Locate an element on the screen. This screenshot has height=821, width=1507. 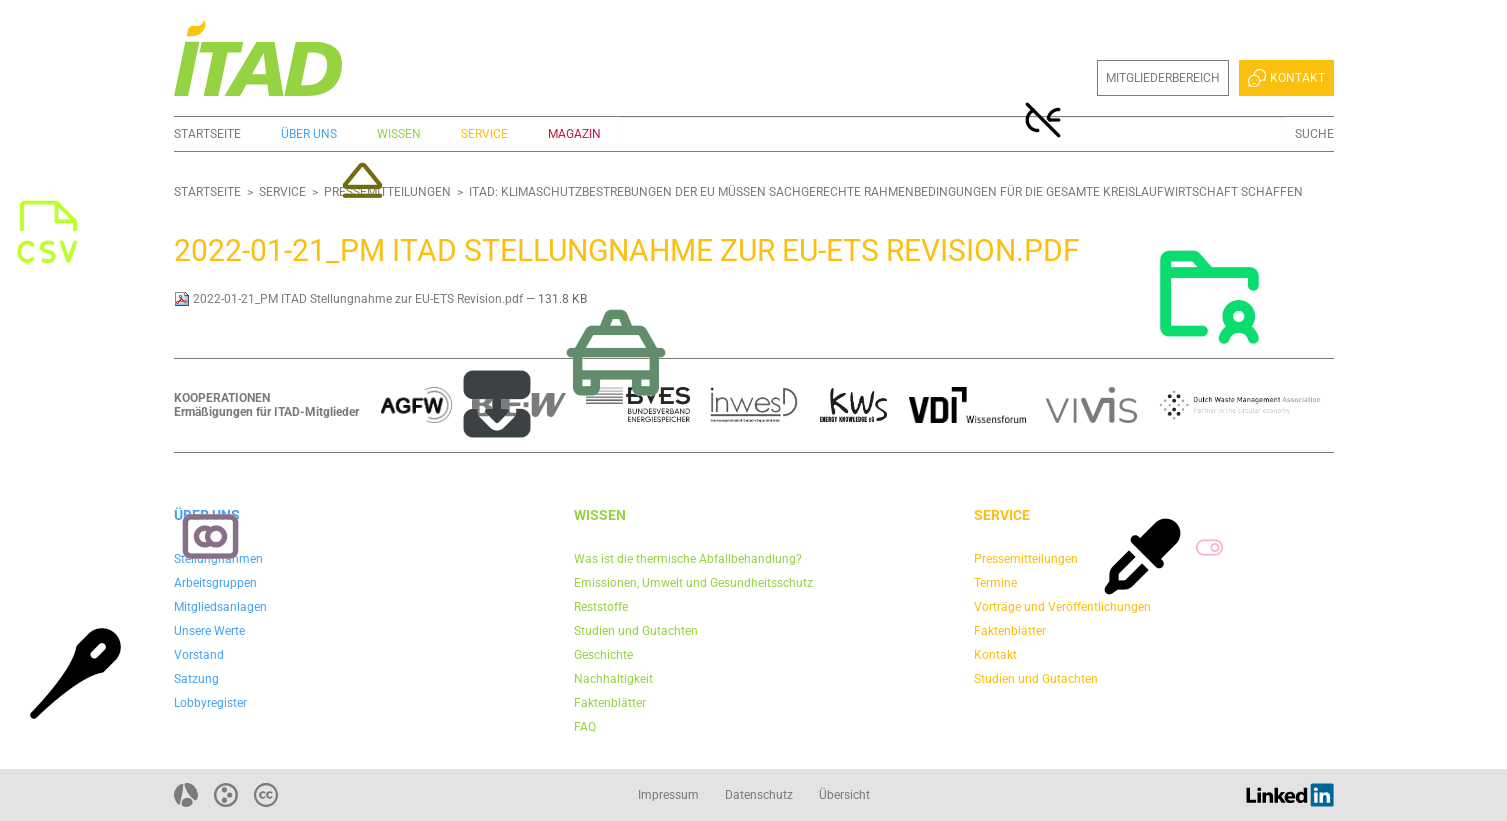
request a taxi or cab ride is located at coordinates (616, 359).